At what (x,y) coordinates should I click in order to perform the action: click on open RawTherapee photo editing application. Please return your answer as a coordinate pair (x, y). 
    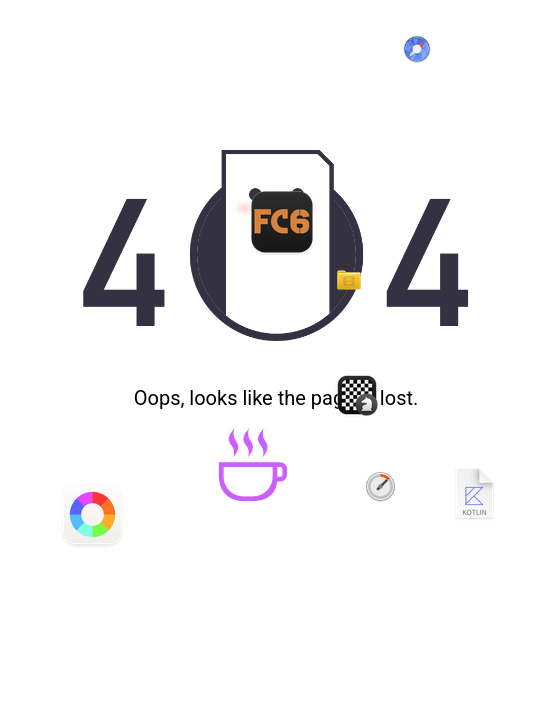
    Looking at the image, I should click on (92, 514).